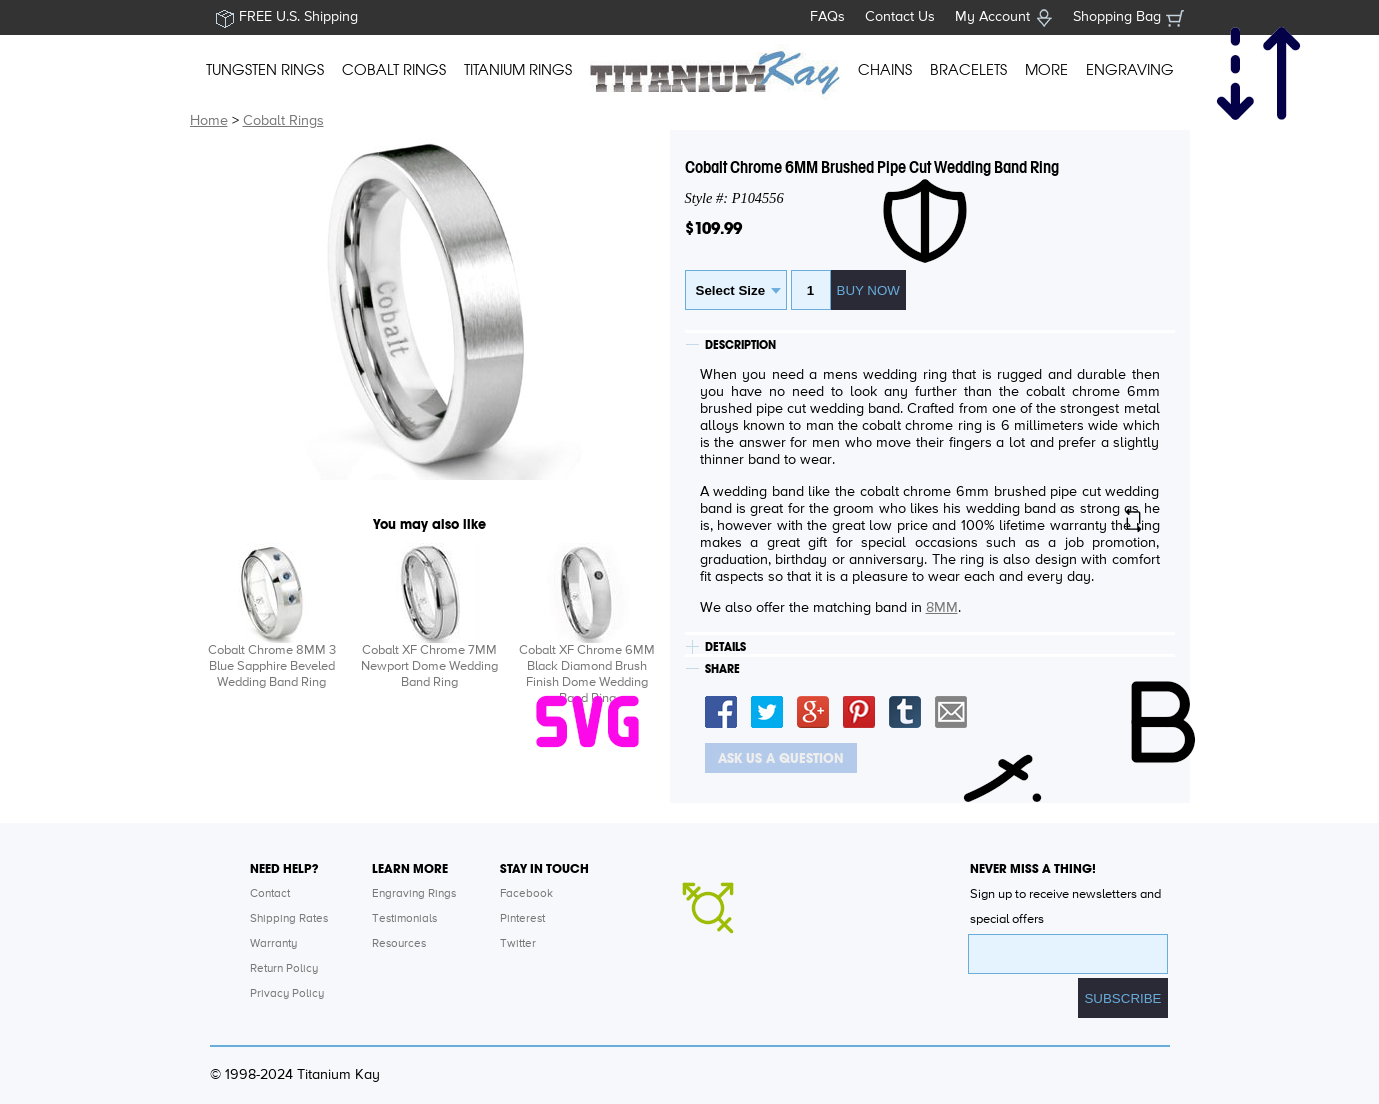 This screenshot has width=1379, height=1104. Describe the element at coordinates (1258, 73) in the screenshot. I see `upload or transfer data upward` at that location.